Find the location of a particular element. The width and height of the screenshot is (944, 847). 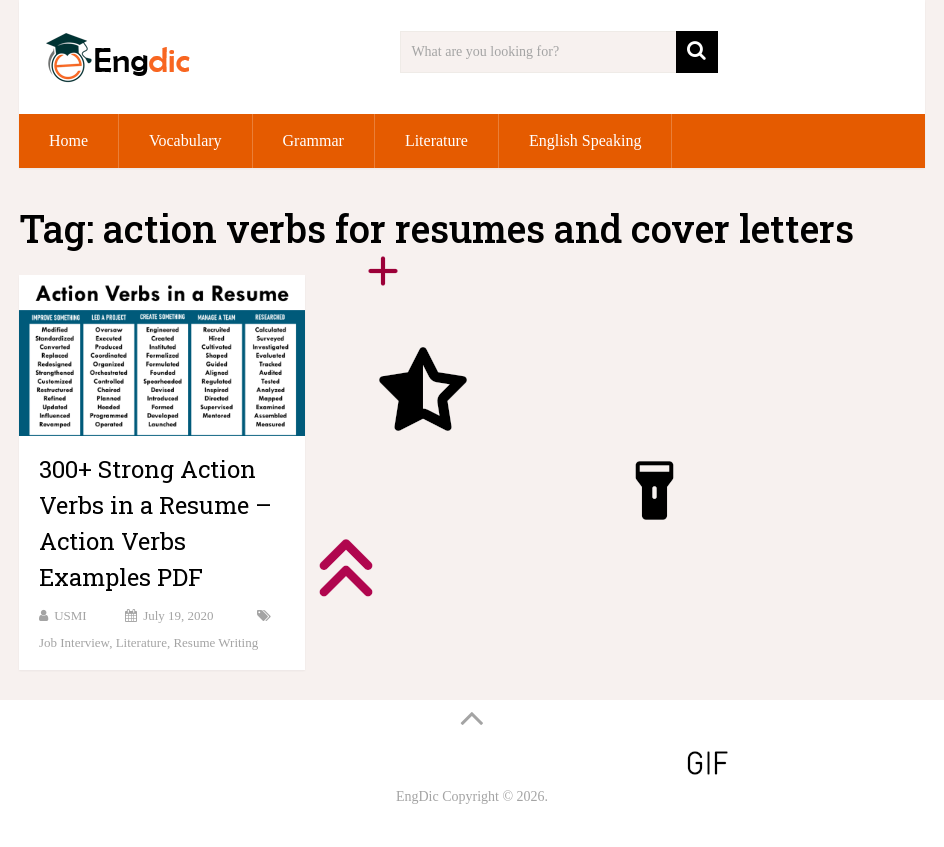

scroll to top of page is located at coordinates (346, 570).